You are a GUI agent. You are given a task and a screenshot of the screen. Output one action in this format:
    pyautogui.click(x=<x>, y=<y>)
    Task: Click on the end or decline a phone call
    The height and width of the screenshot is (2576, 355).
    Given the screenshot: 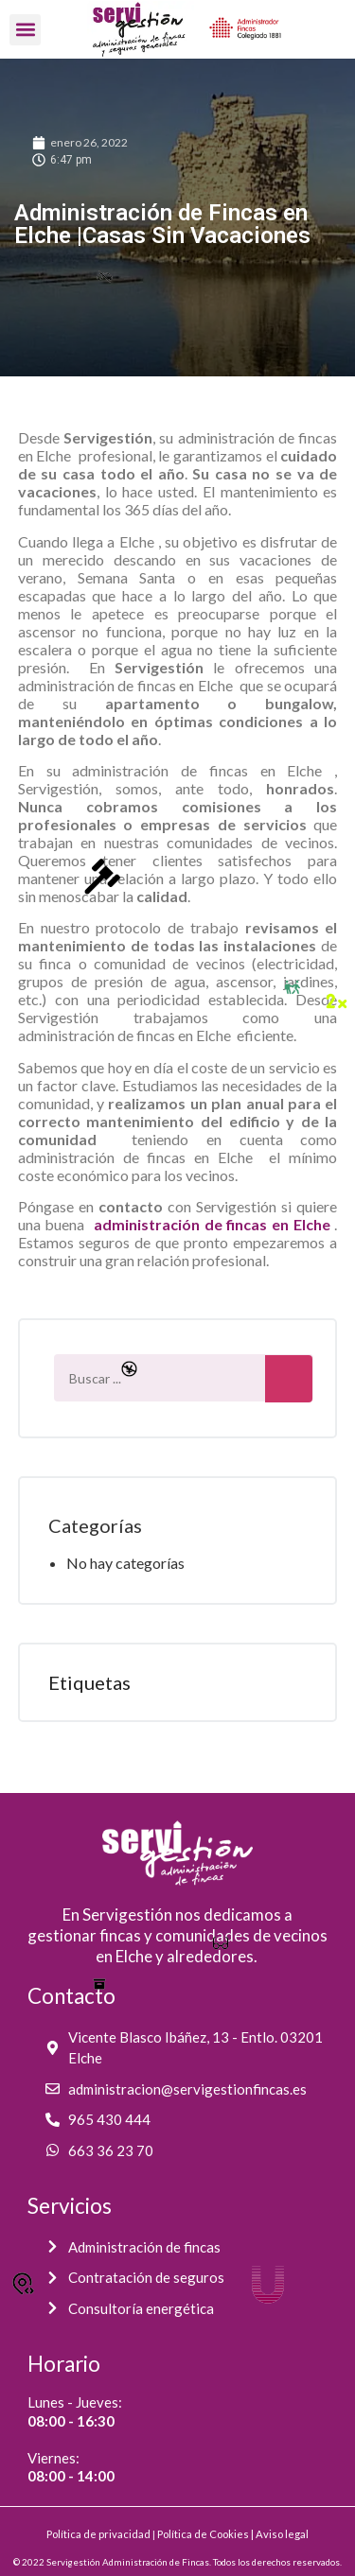 What is the action you would take?
    pyautogui.click(x=104, y=276)
    